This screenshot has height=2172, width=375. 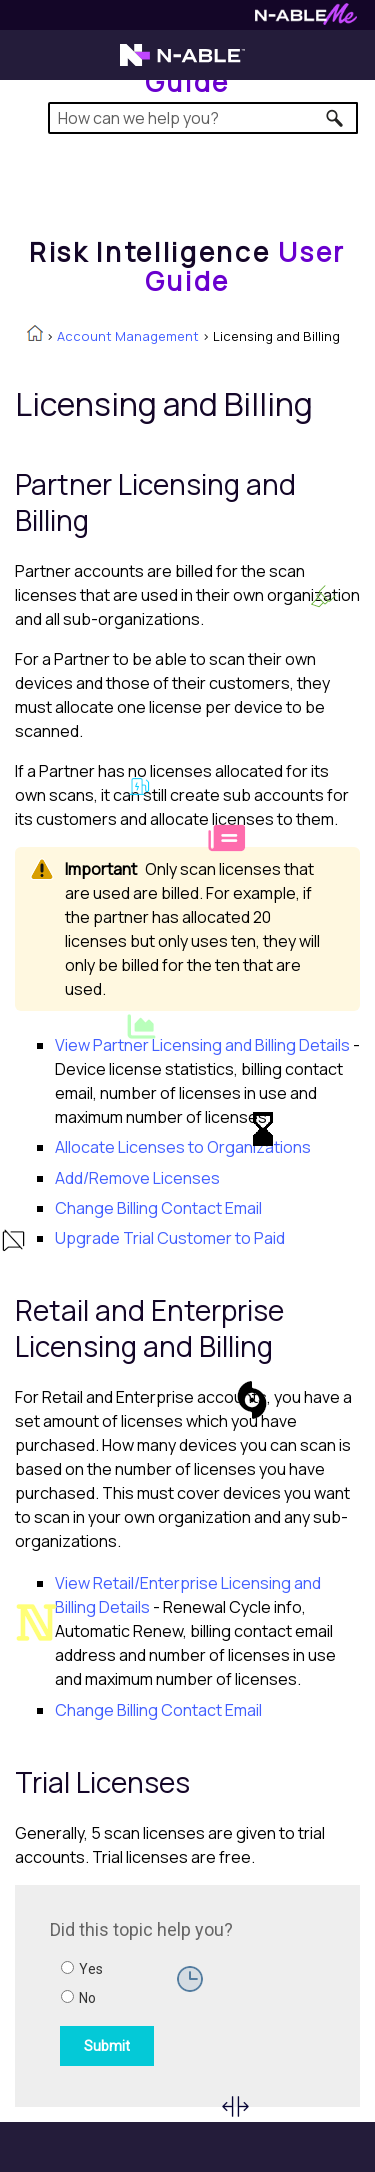 What do you see at coordinates (235, 2106) in the screenshot?
I see `split view horizontally` at bounding box center [235, 2106].